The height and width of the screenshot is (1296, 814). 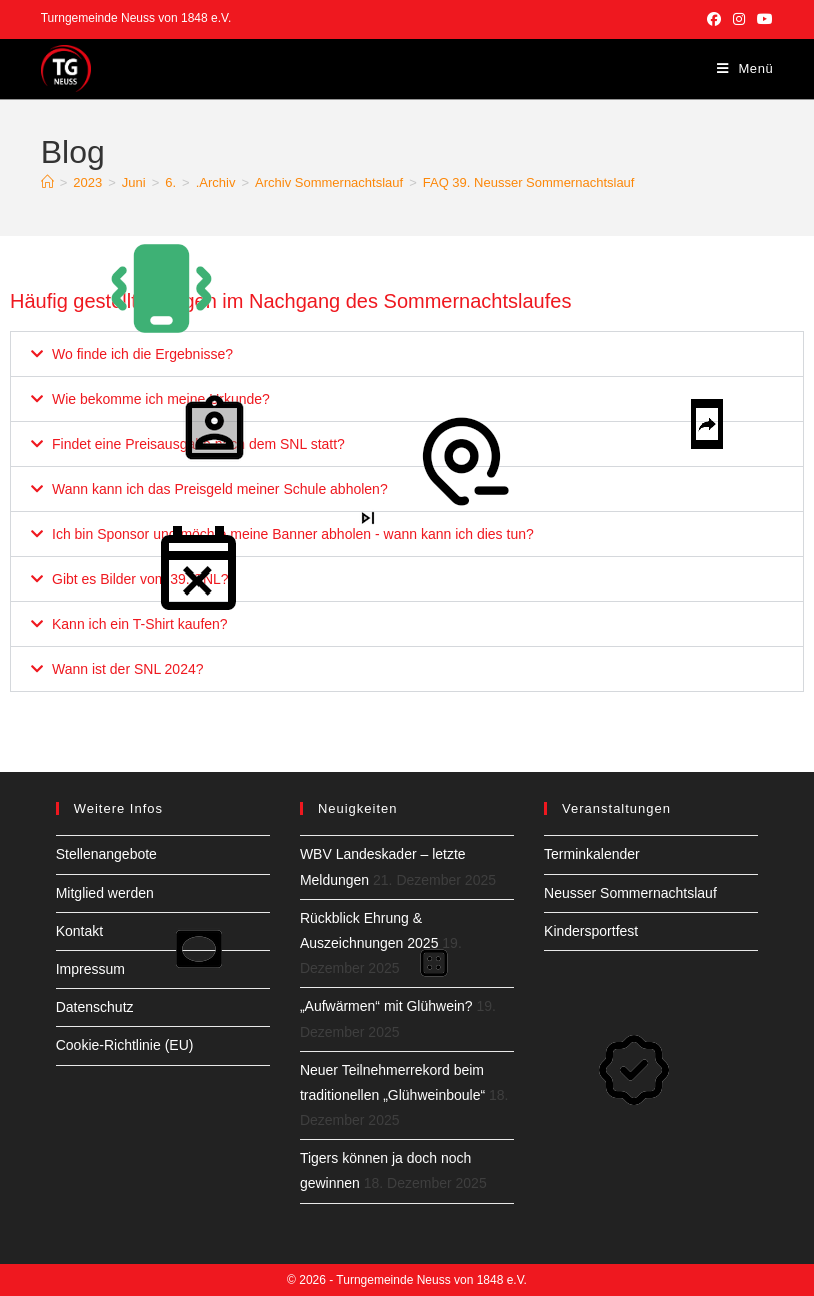 I want to click on indicates a cancelled or unavailable event, so click(x=198, y=572).